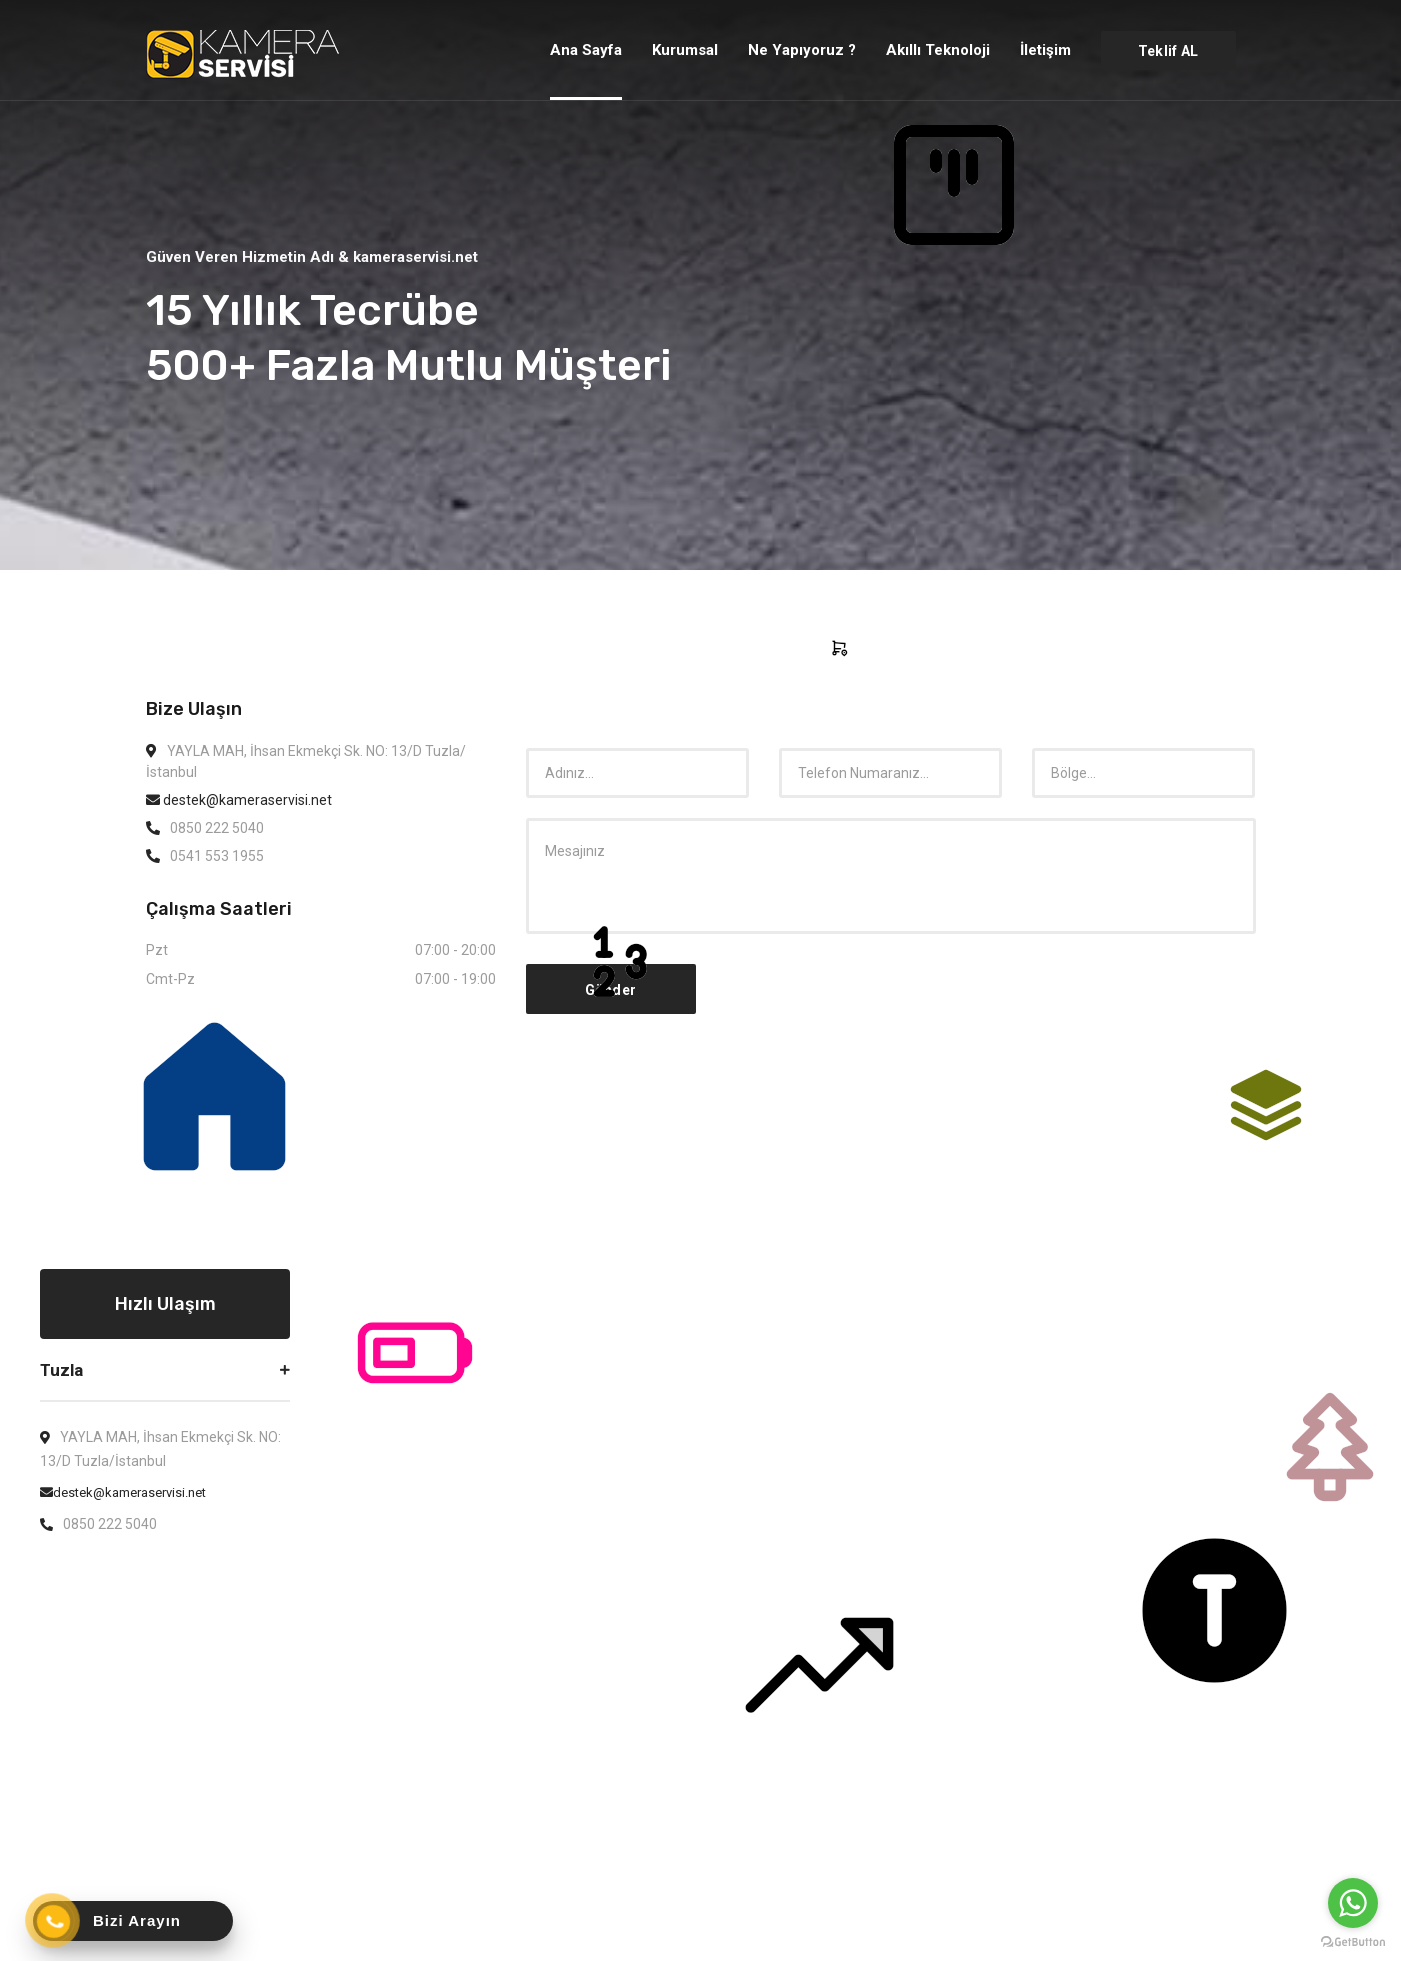  I want to click on indicates holiday or seasonal content, so click(1330, 1447).